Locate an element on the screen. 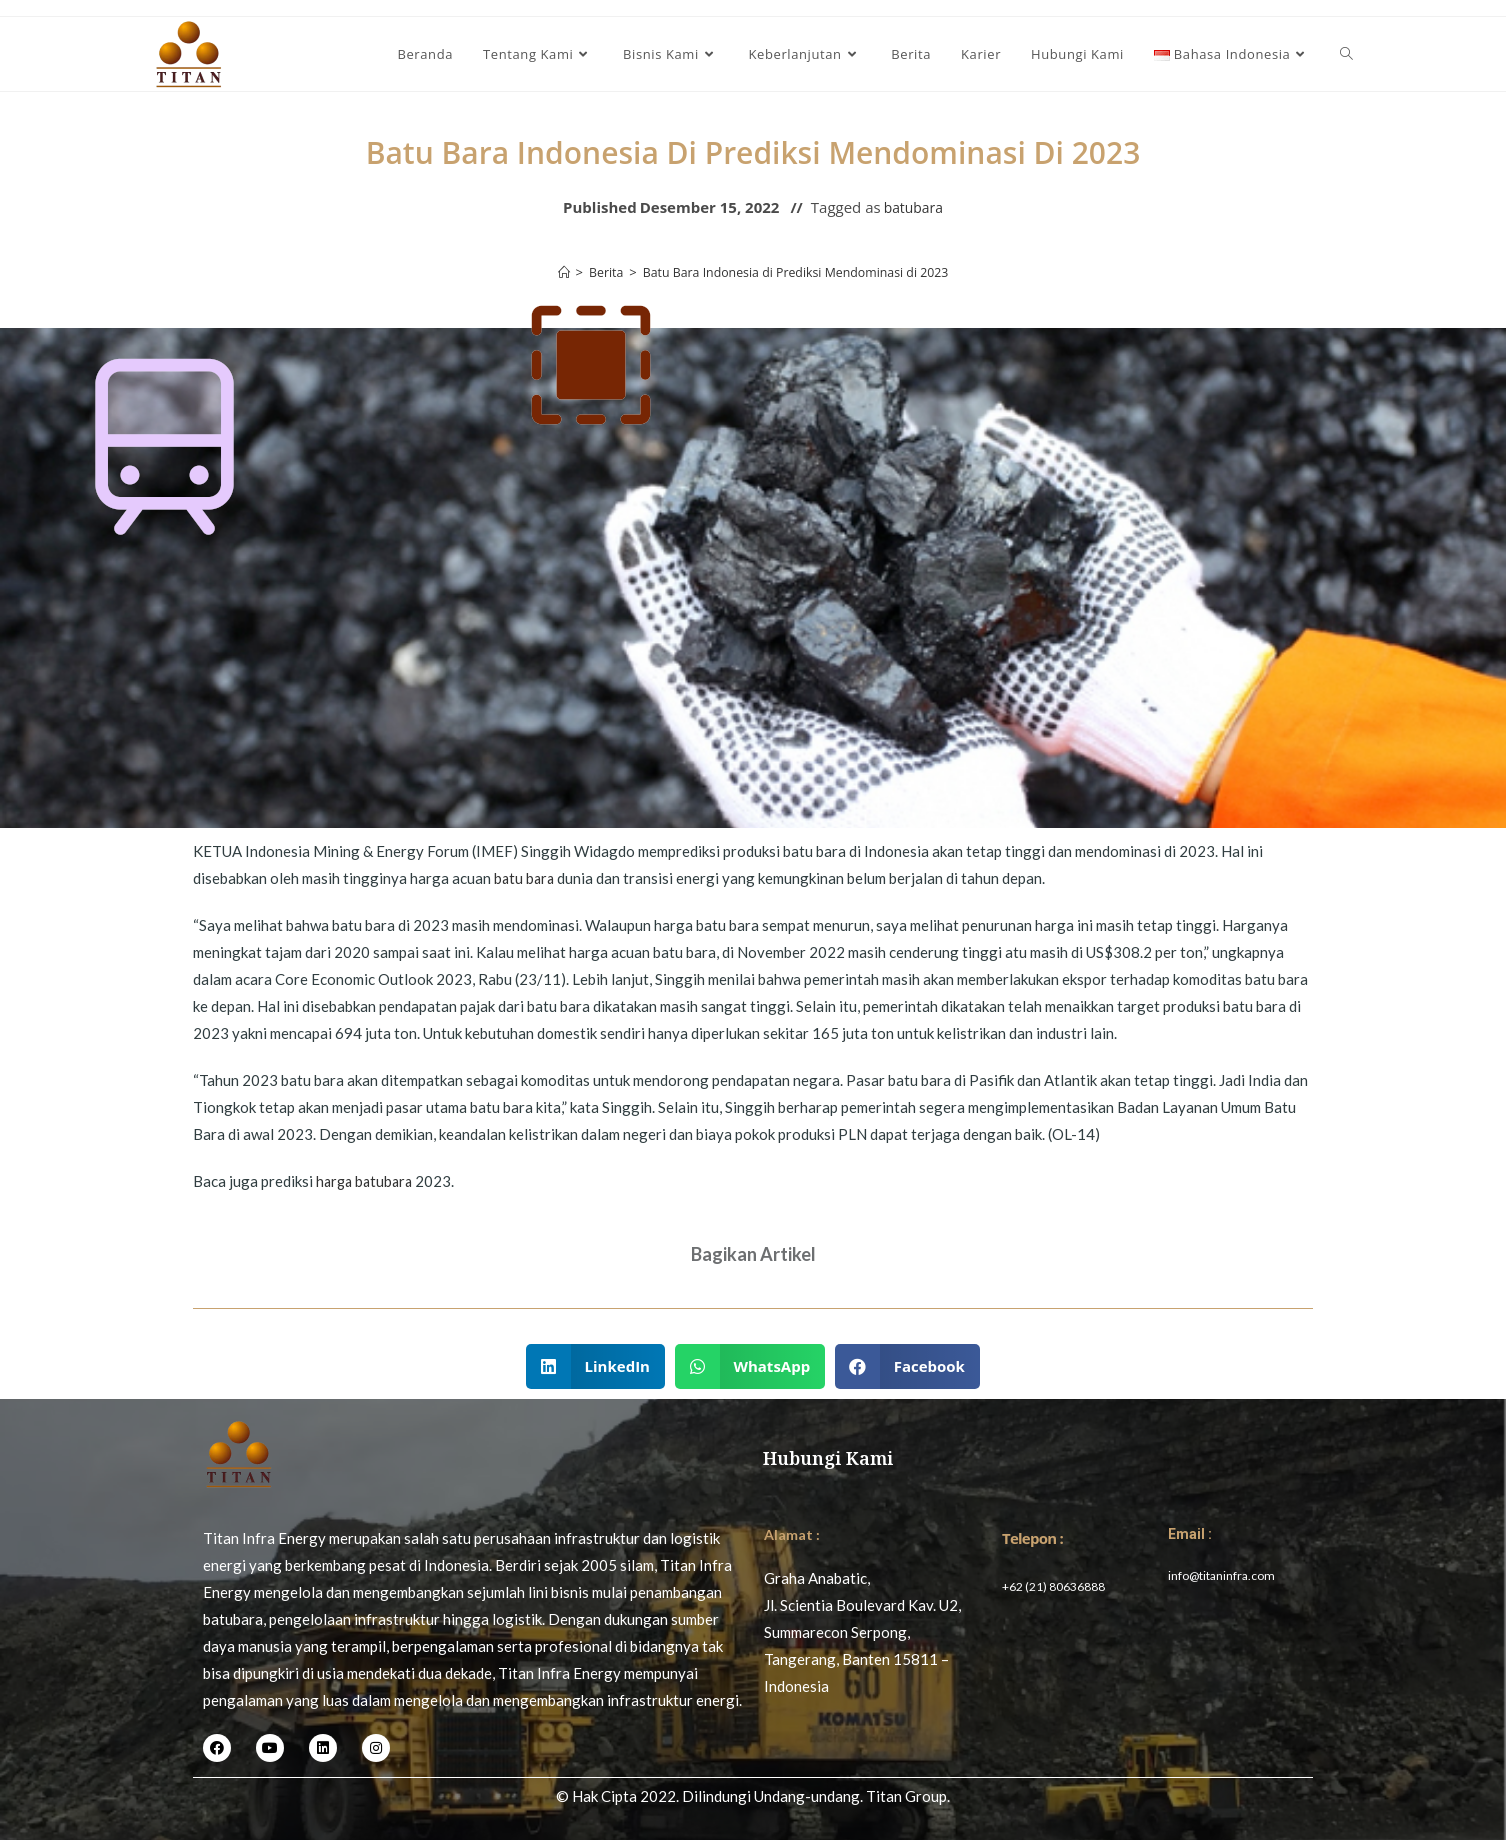 Image resolution: width=1506 pixels, height=1840 pixels. access train schedules or rail services is located at coordinates (164, 440).